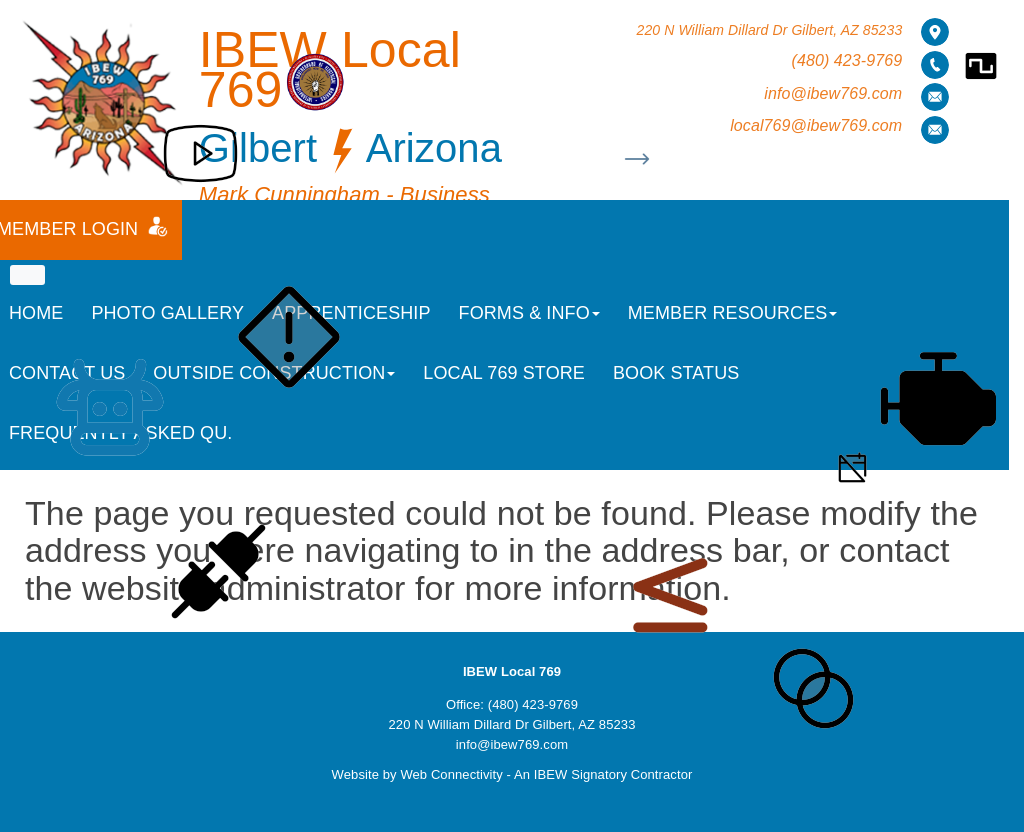  Describe the element at coordinates (289, 337) in the screenshot. I see `indicates a warning or caution state` at that location.